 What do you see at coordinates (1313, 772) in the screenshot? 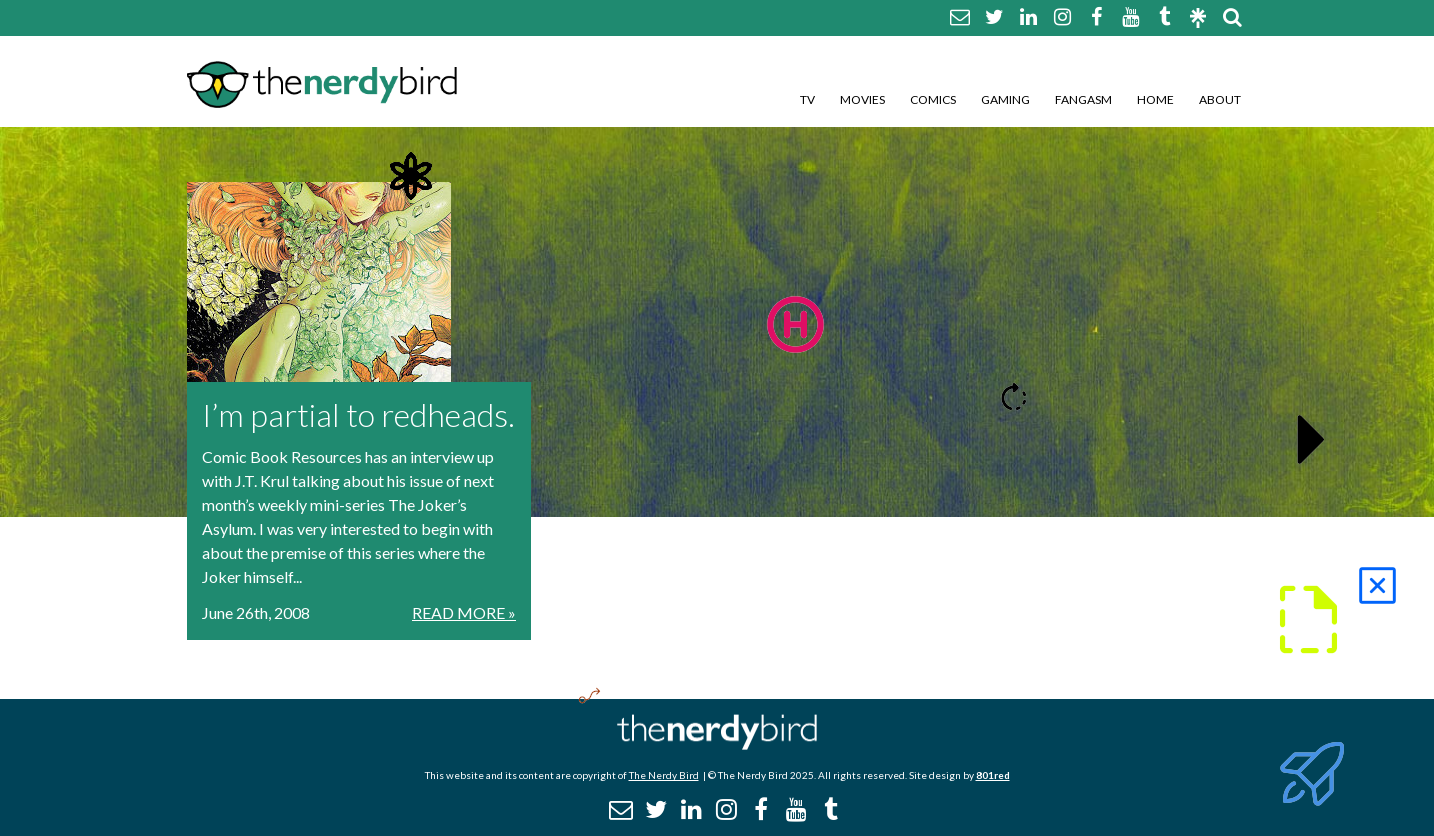
I see `launch or deploy a new project` at bounding box center [1313, 772].